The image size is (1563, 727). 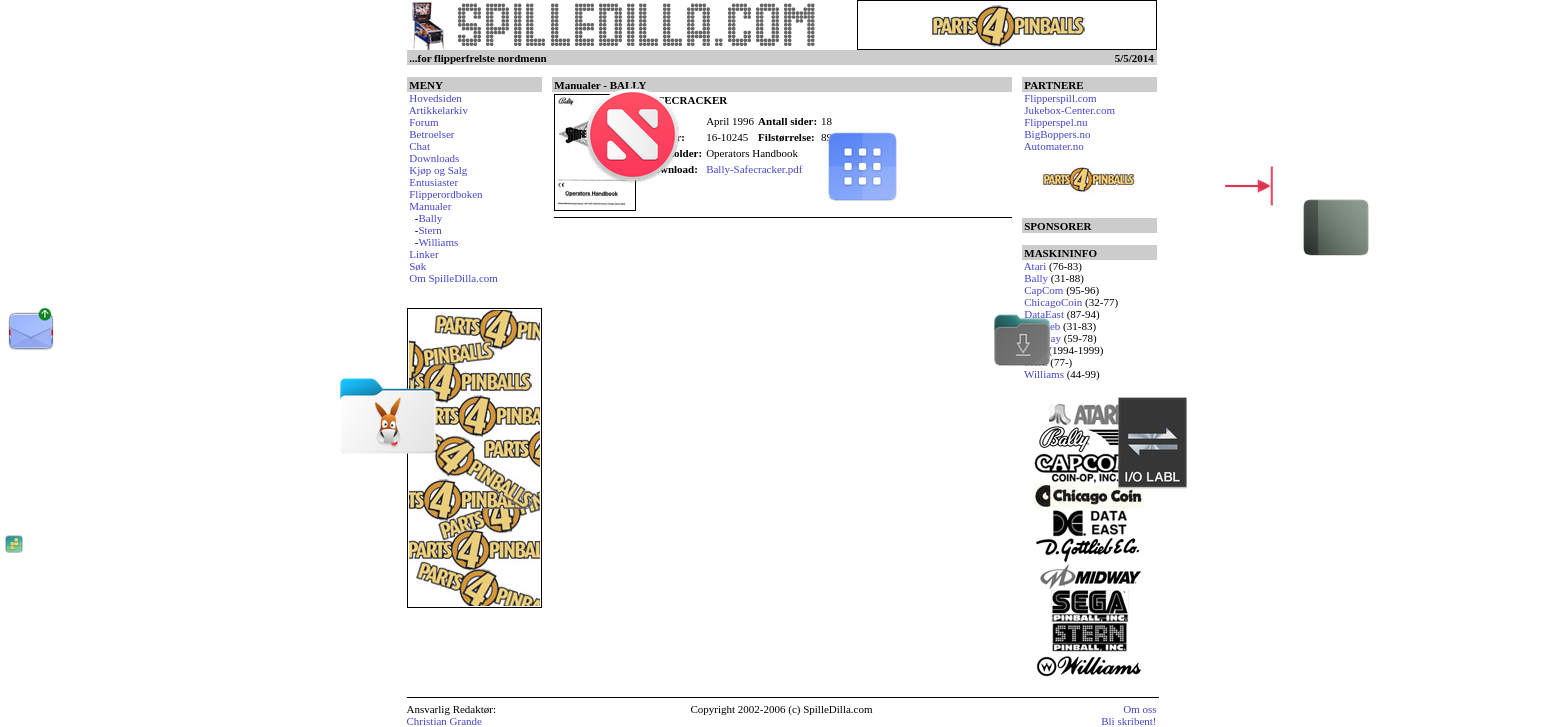 I want to click on go to the last item or page, so click(x=1249, y=186).